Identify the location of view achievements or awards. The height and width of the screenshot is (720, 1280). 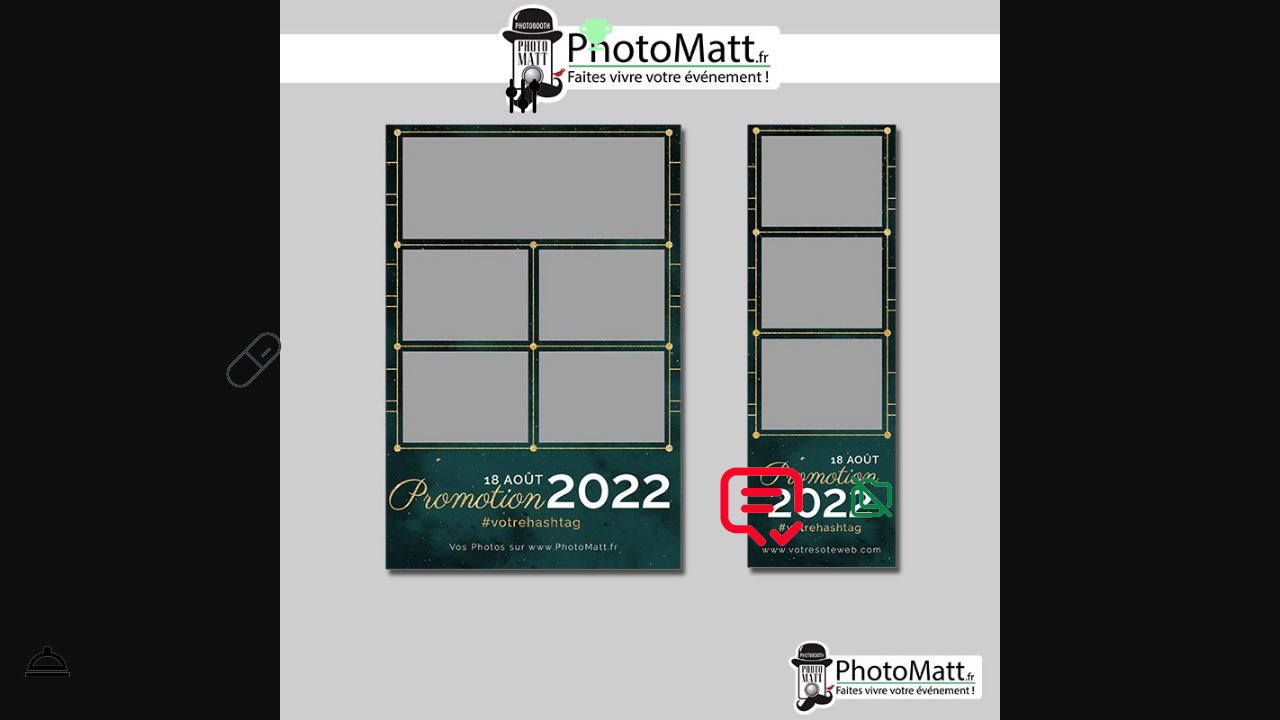
(596, 34).